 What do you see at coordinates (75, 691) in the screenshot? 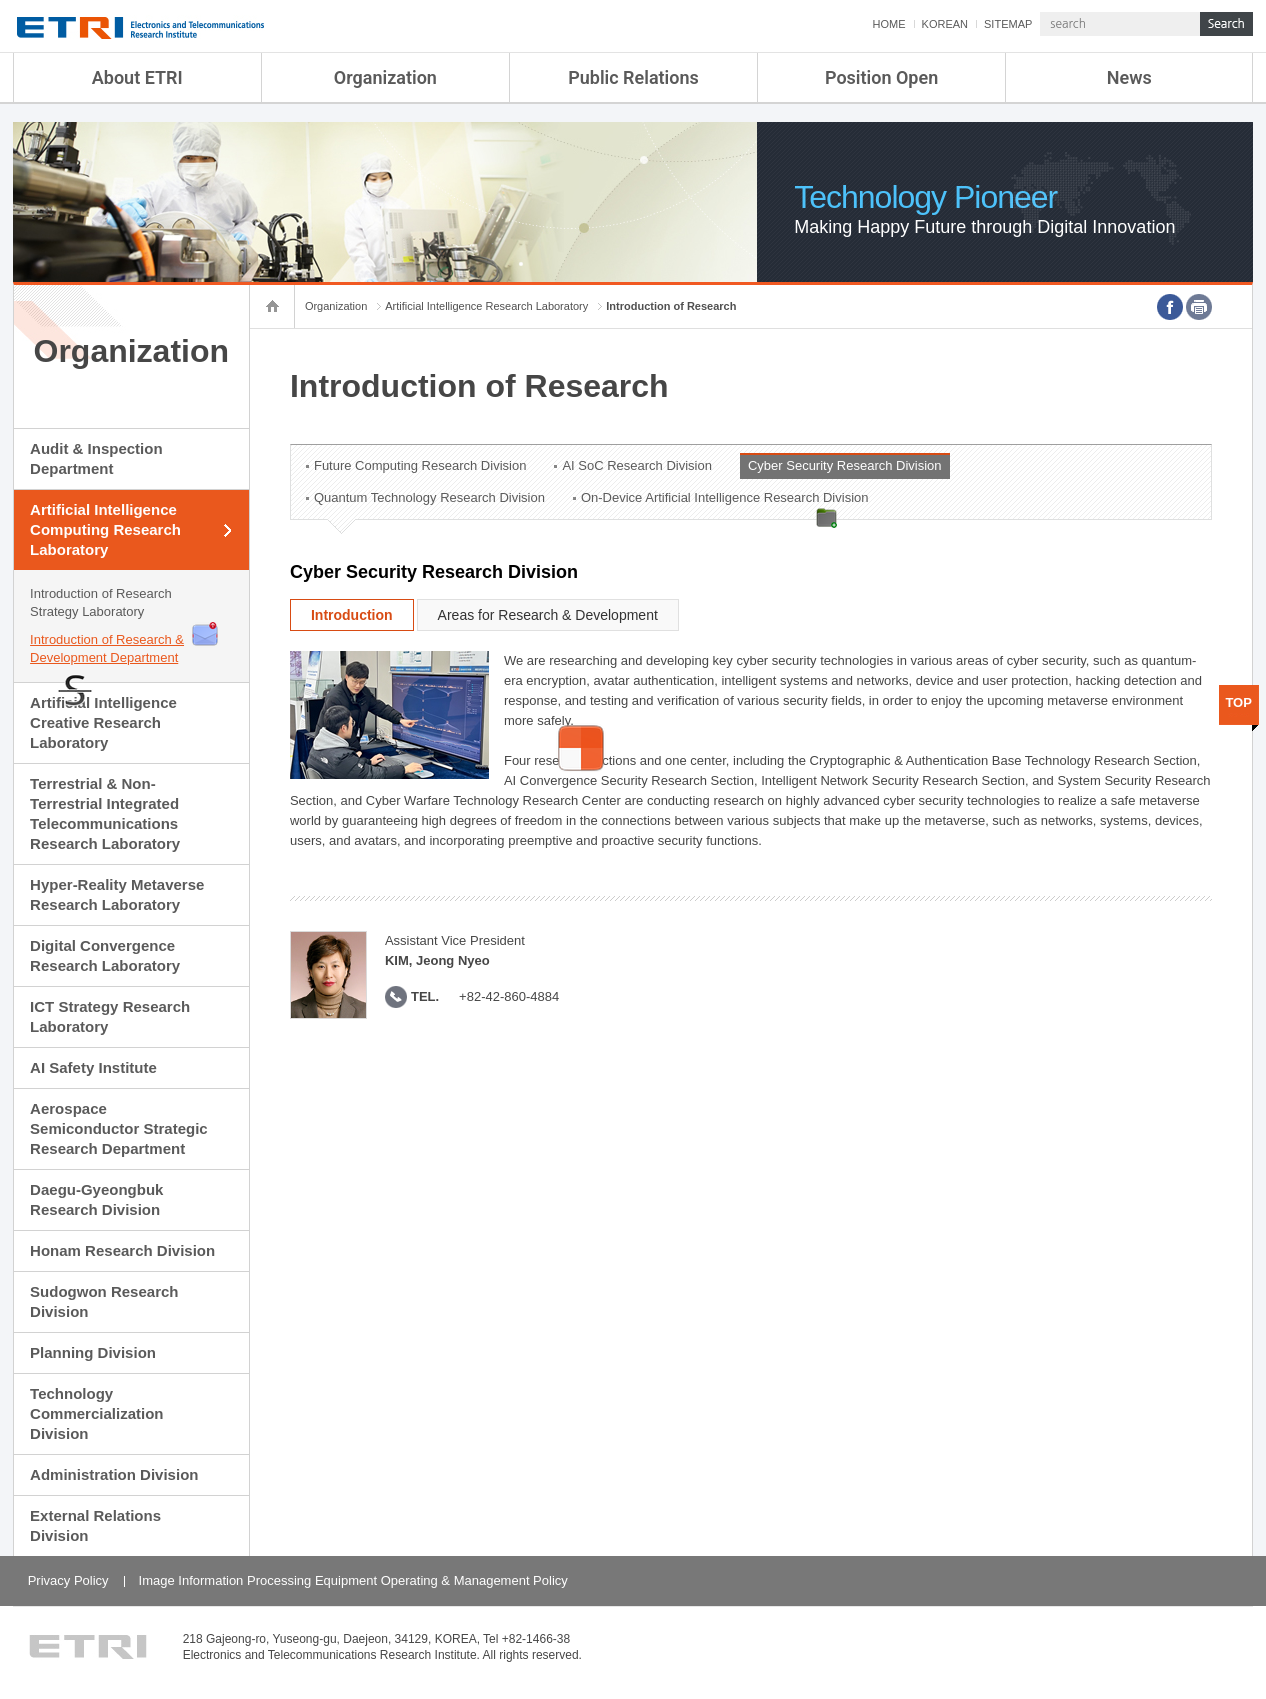
I see `apply strikethrough formatting to selected text` at bounding box center [75, 691].